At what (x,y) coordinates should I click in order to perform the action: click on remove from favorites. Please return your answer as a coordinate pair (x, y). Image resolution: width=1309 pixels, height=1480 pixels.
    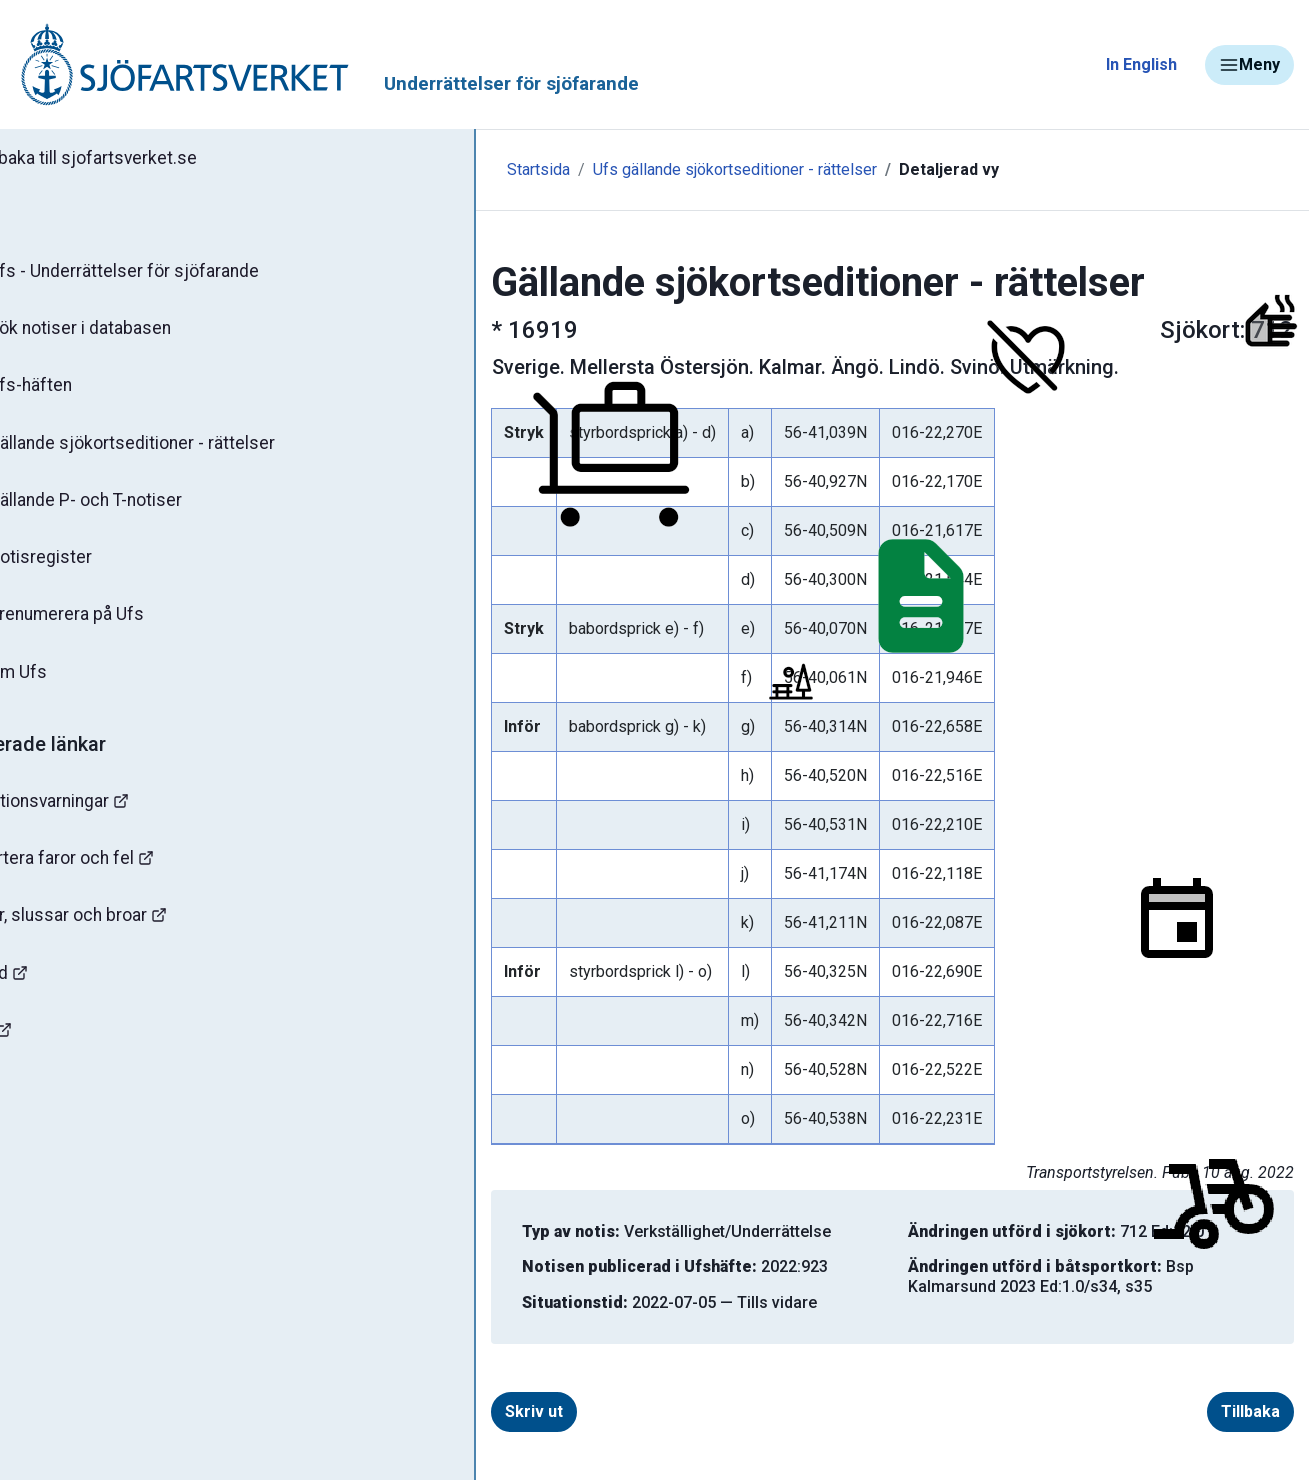
    Looking at the image, I should click on (1026, 357).